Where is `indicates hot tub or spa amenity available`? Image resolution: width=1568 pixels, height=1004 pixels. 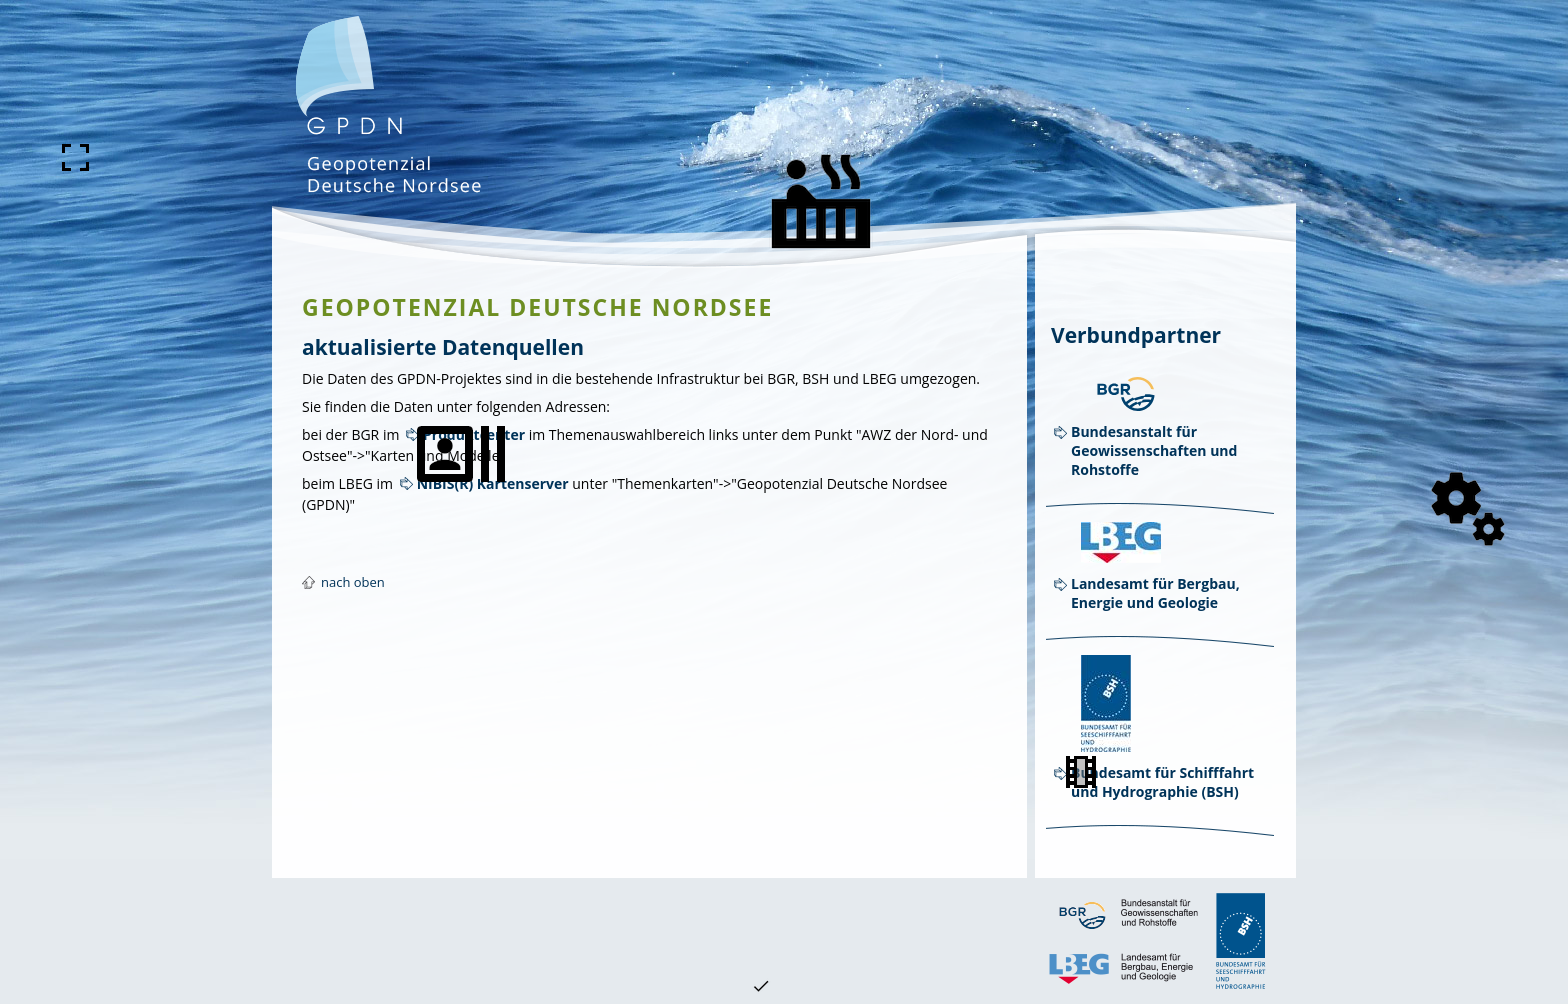 indicates hot tub or spa amenity available is located at coordinates (821, 199).